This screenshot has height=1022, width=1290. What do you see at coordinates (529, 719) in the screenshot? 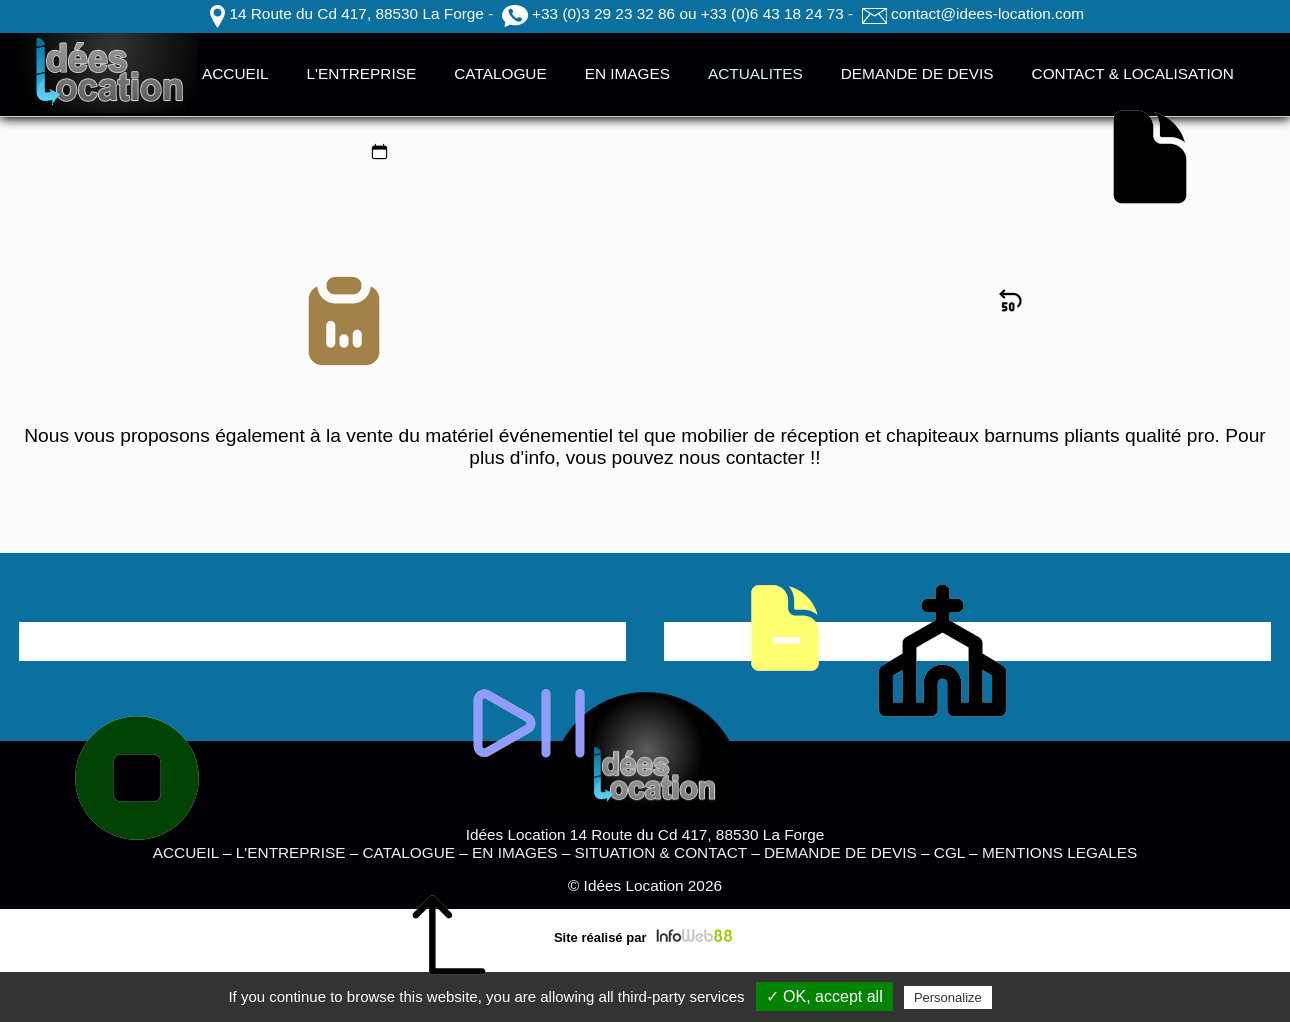
I see `toggle between play and pause for media playback` at bounding box center [529, 719].